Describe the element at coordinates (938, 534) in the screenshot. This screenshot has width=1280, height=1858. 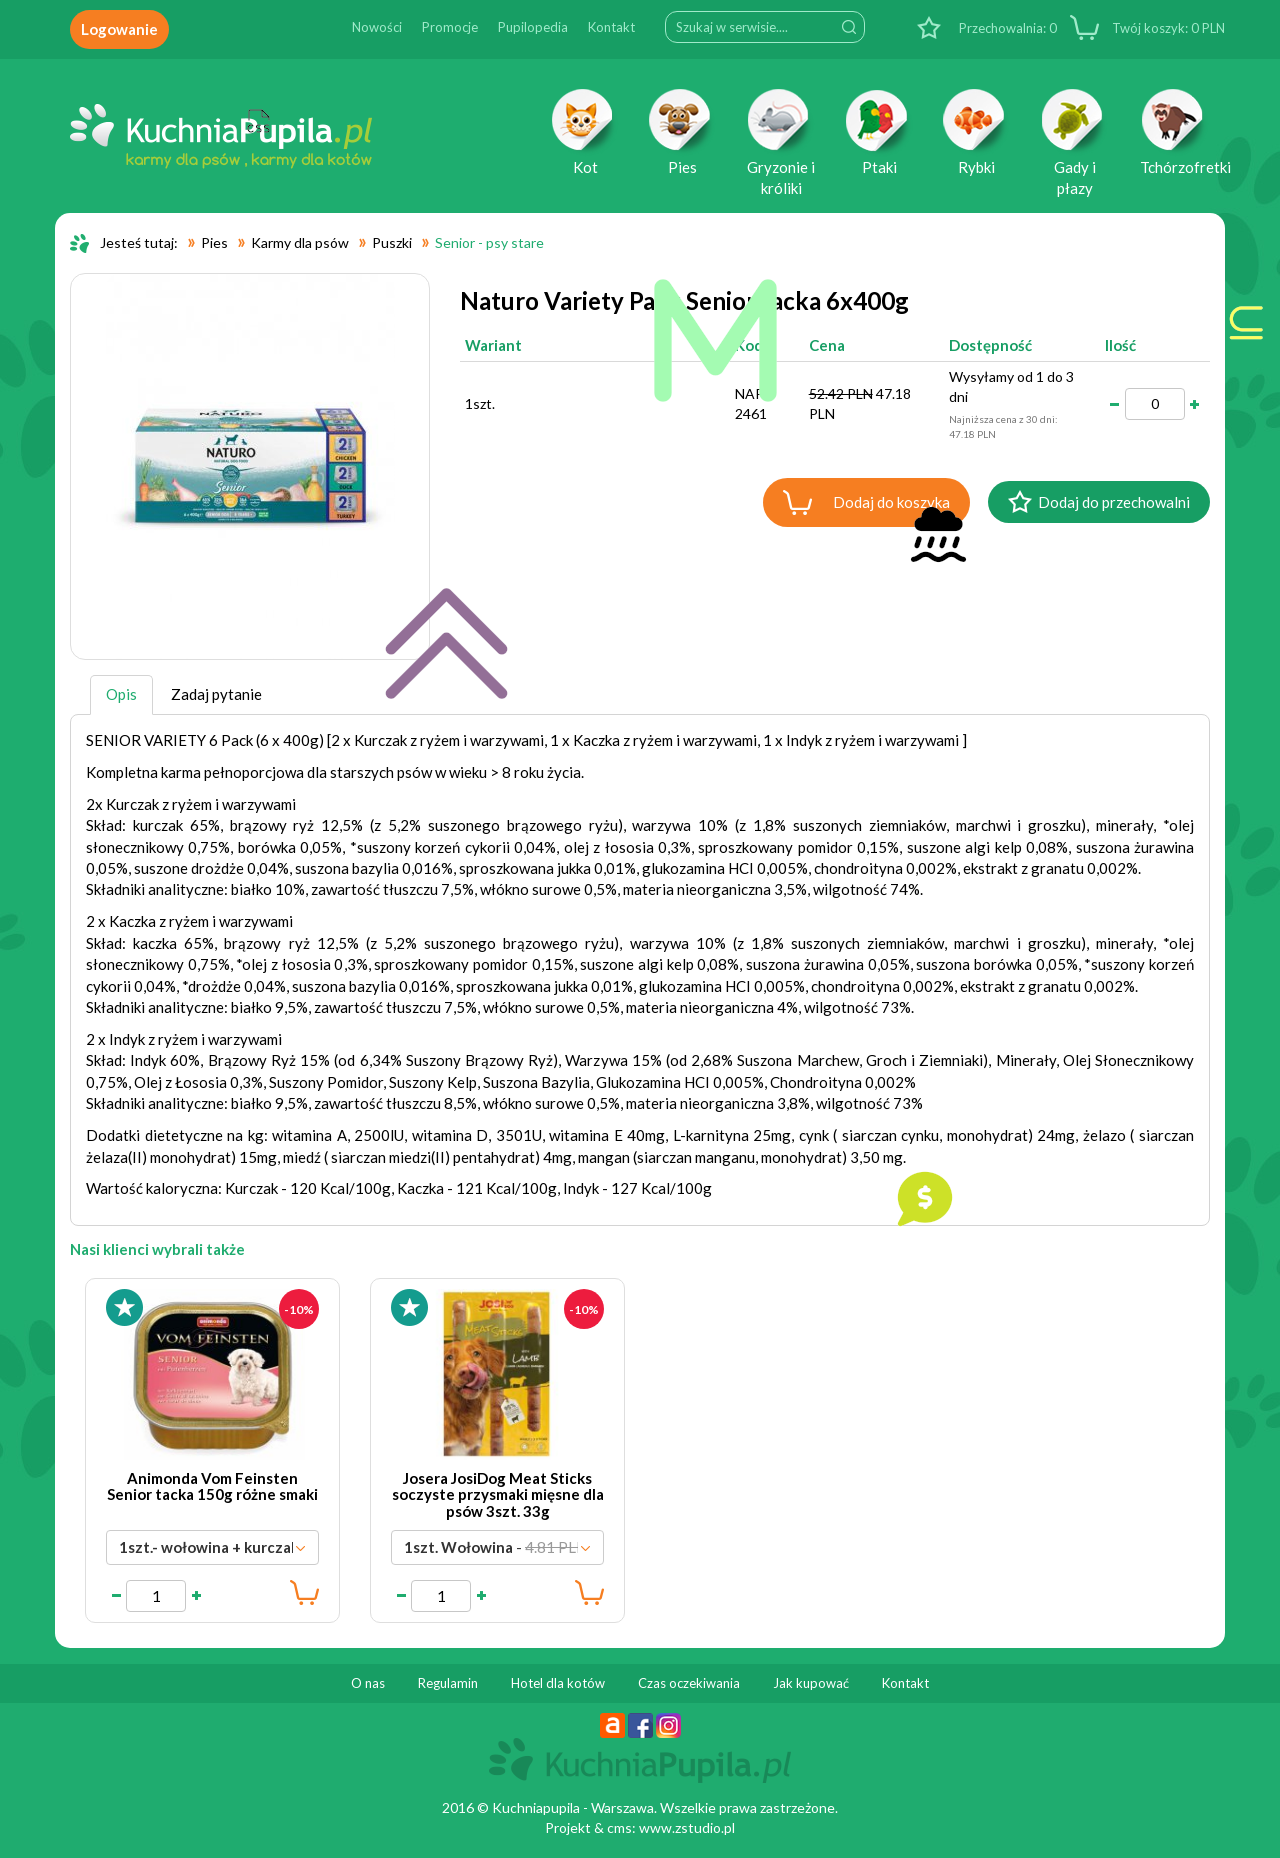
I see `indicates rainy weather with flooding conditions` at that location.